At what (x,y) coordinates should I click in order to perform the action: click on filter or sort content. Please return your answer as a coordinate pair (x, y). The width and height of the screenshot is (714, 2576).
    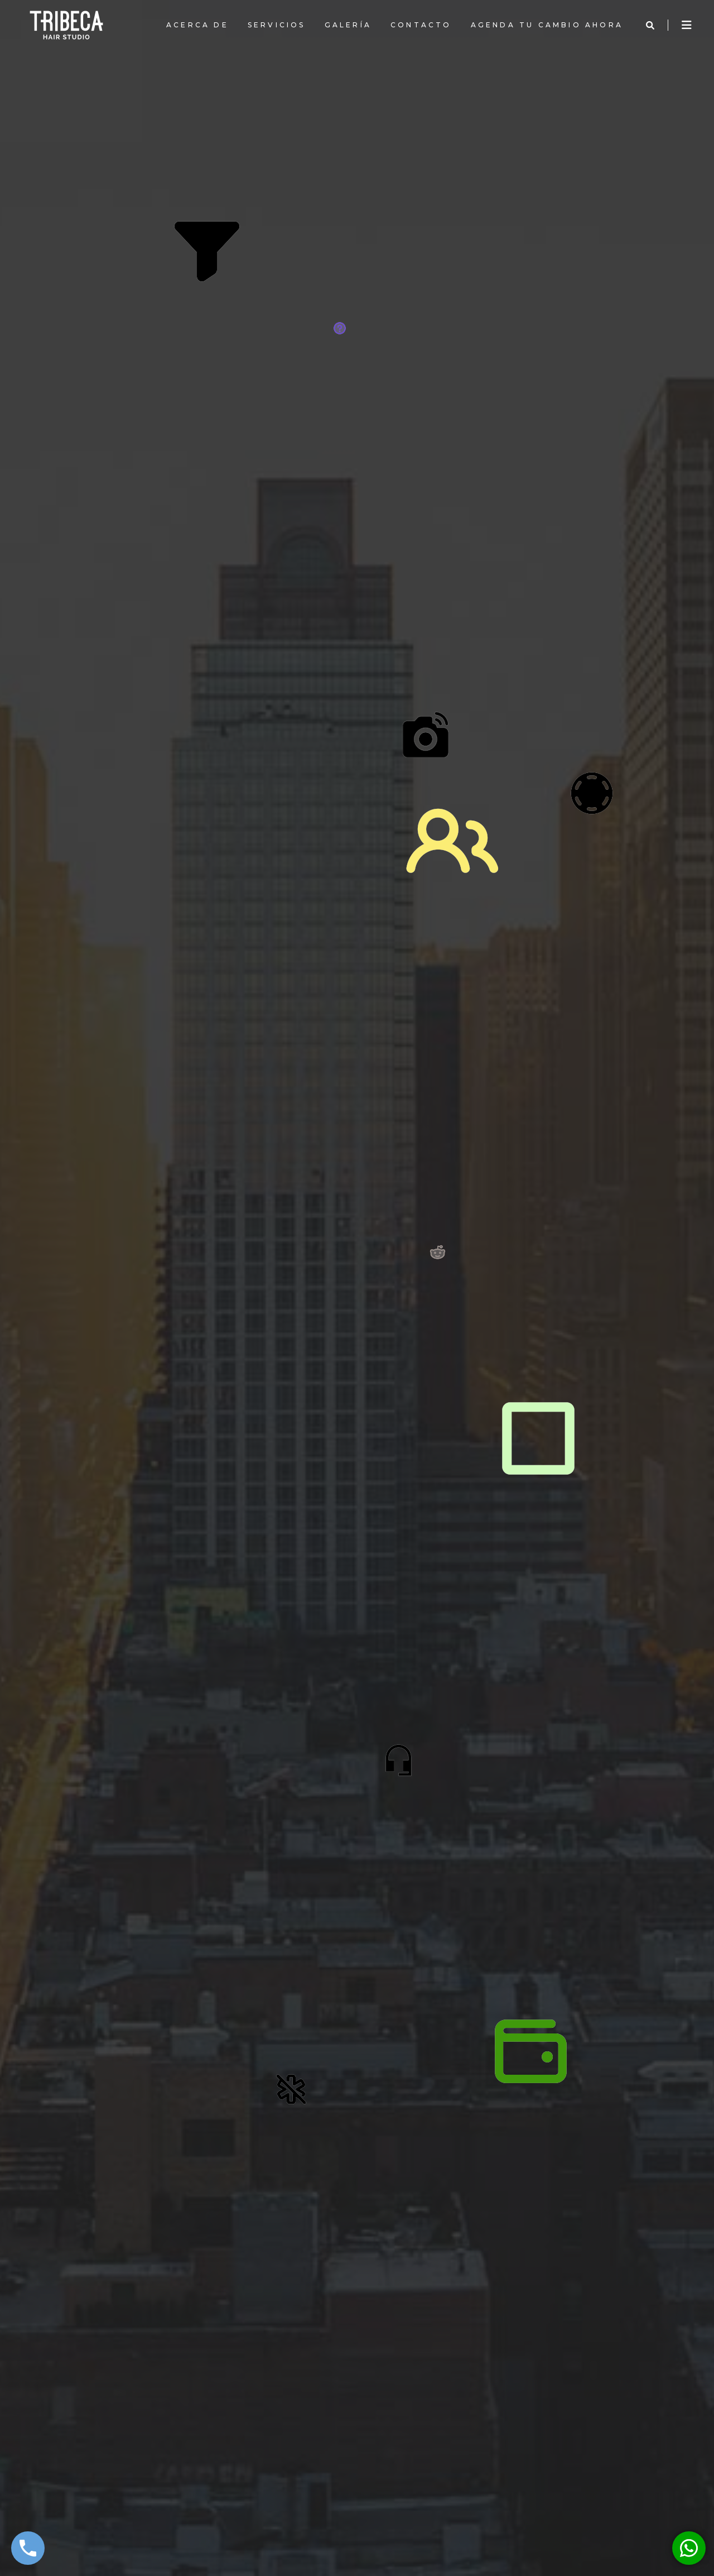
    Looking at the image, I should click on (207, 249).